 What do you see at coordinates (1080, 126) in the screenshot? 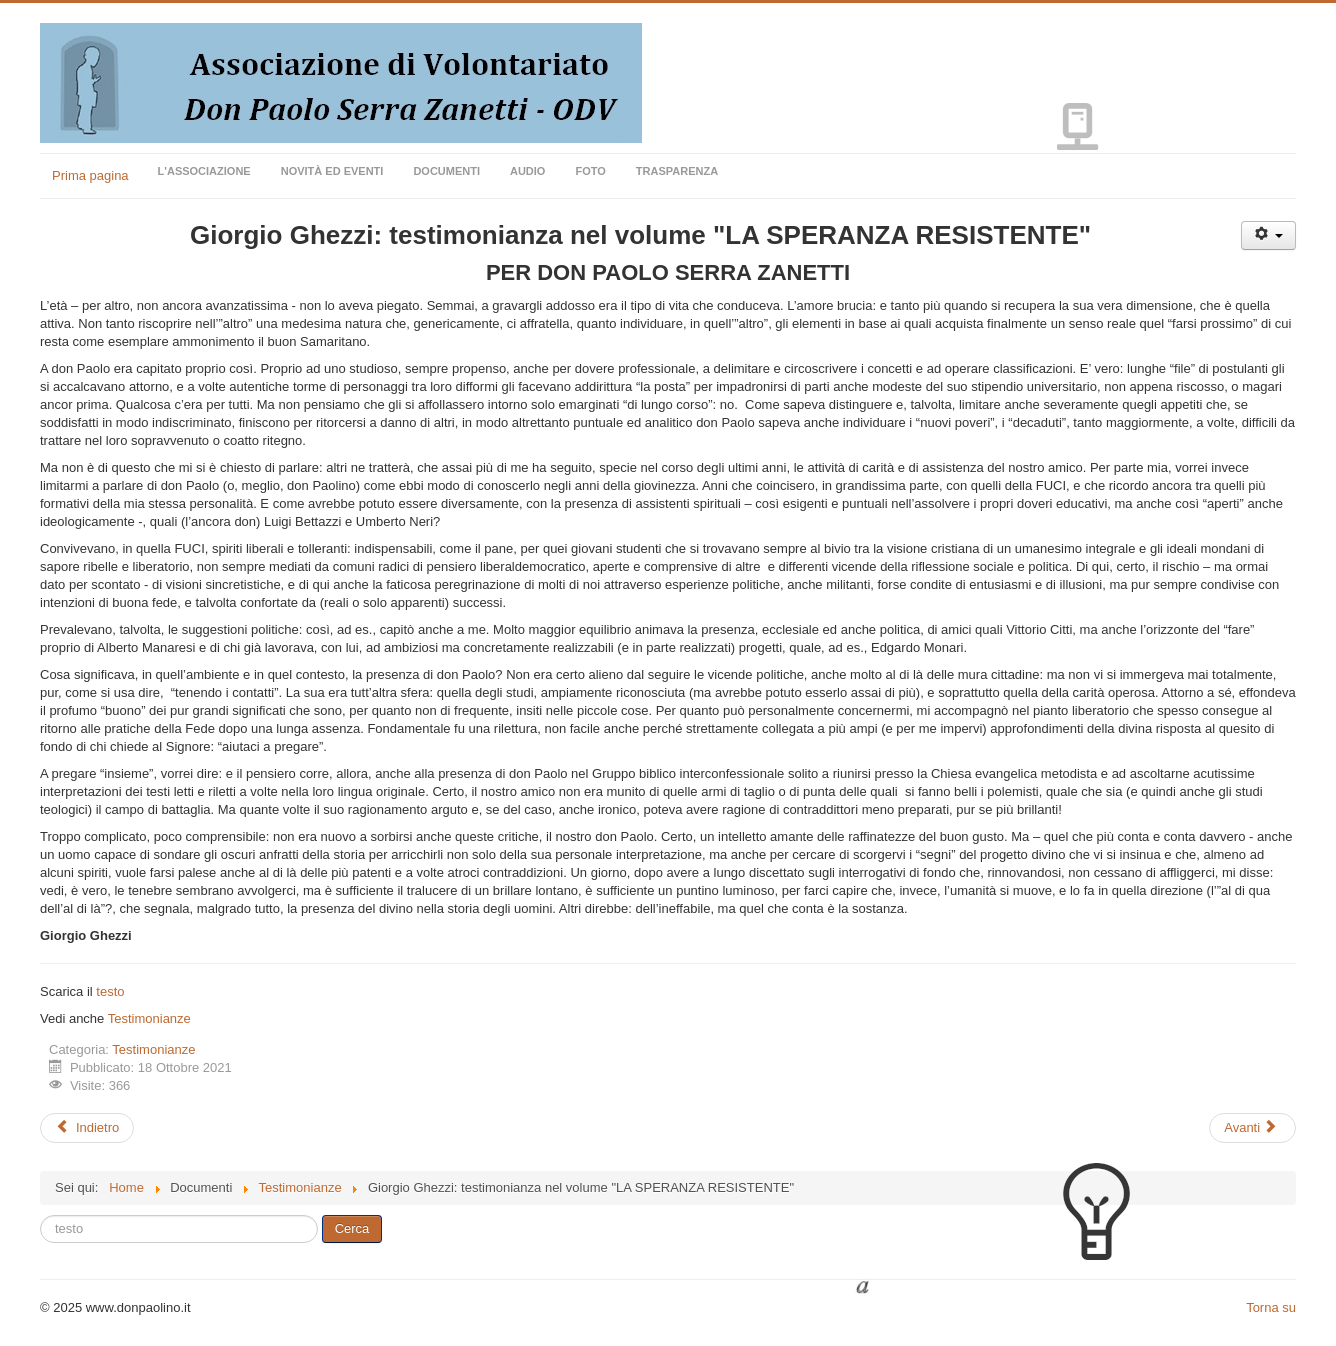
I see `access network server settings` at bounding box center [1080, 126].